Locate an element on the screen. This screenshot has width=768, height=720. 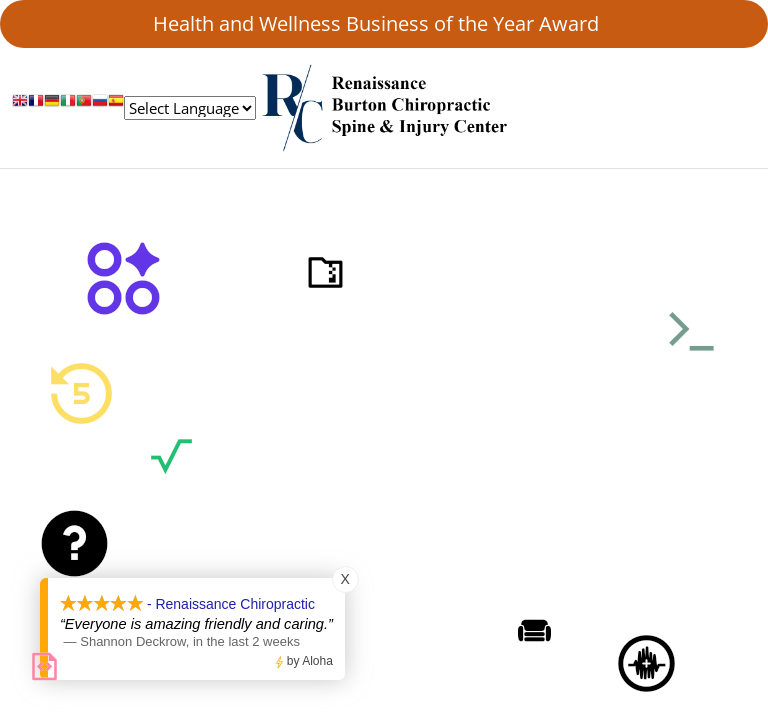
apache couchdb database service is located at coordinates (534, 630).